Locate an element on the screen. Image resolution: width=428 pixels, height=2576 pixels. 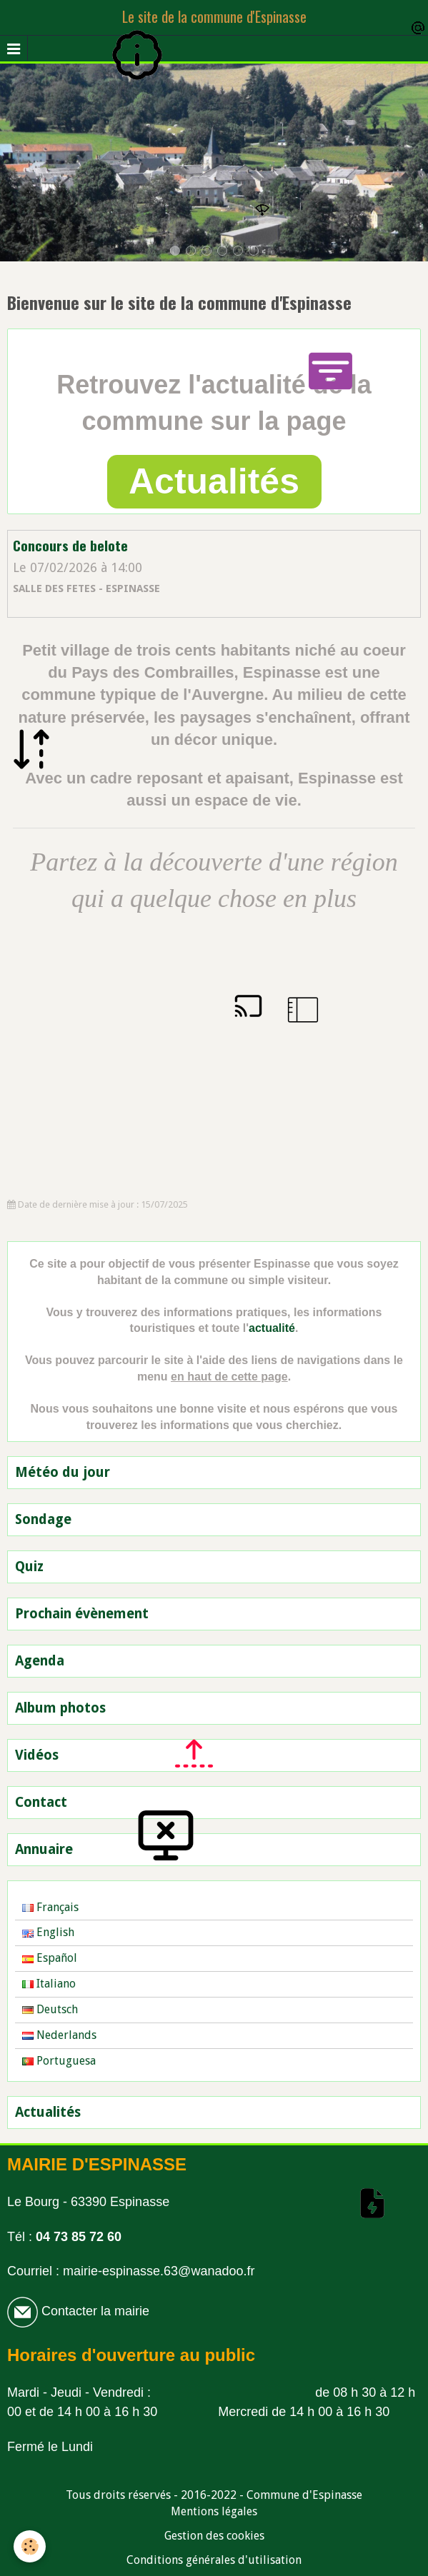
open power or energy-related document is located at coordinates (372, 2203).